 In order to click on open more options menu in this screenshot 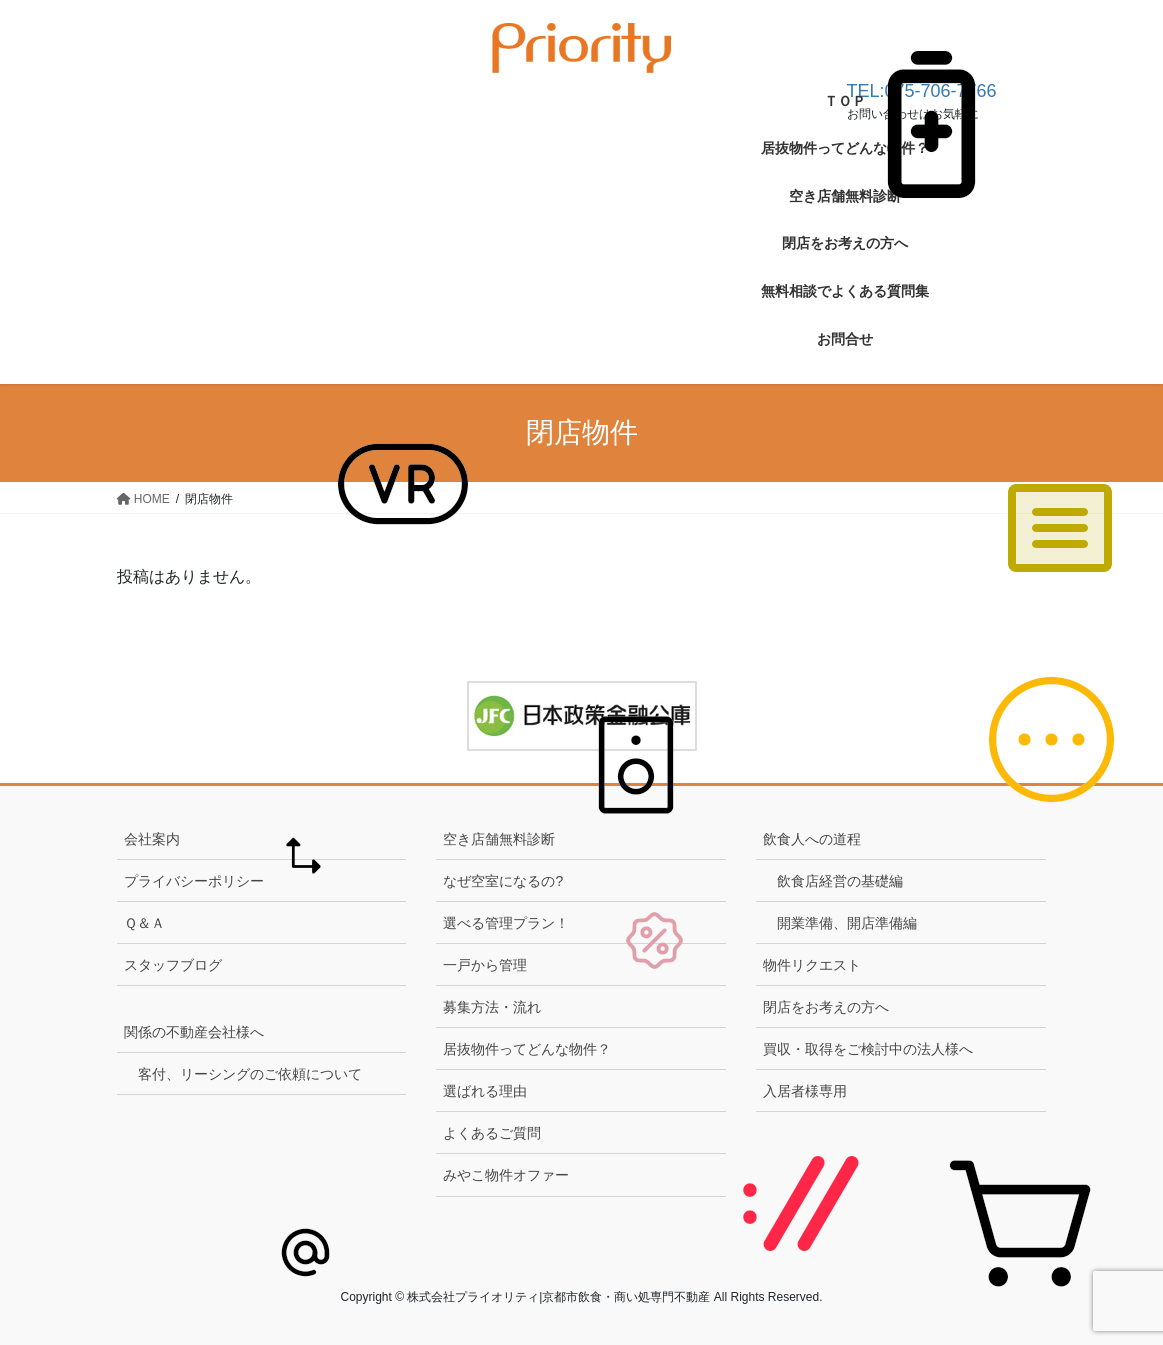, I will do `click(1051, 739)`.